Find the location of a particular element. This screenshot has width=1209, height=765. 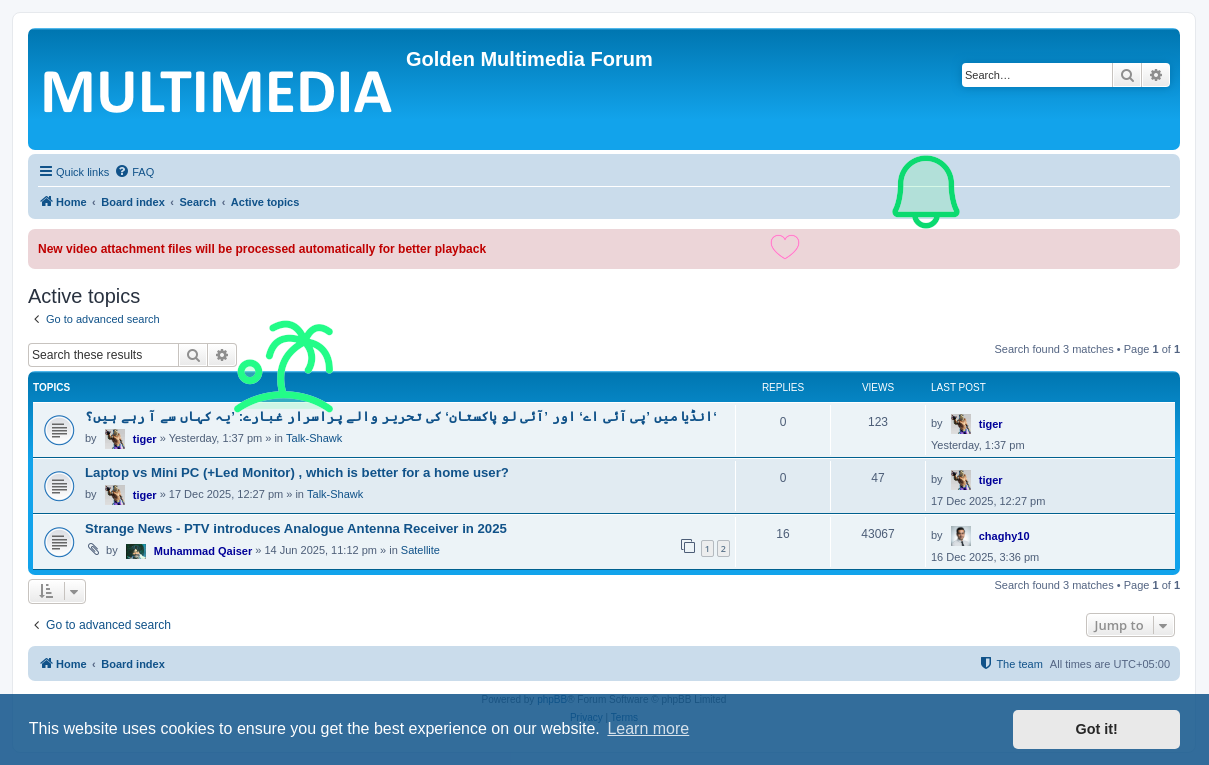

view notifications is located at coordinates (926, 192).